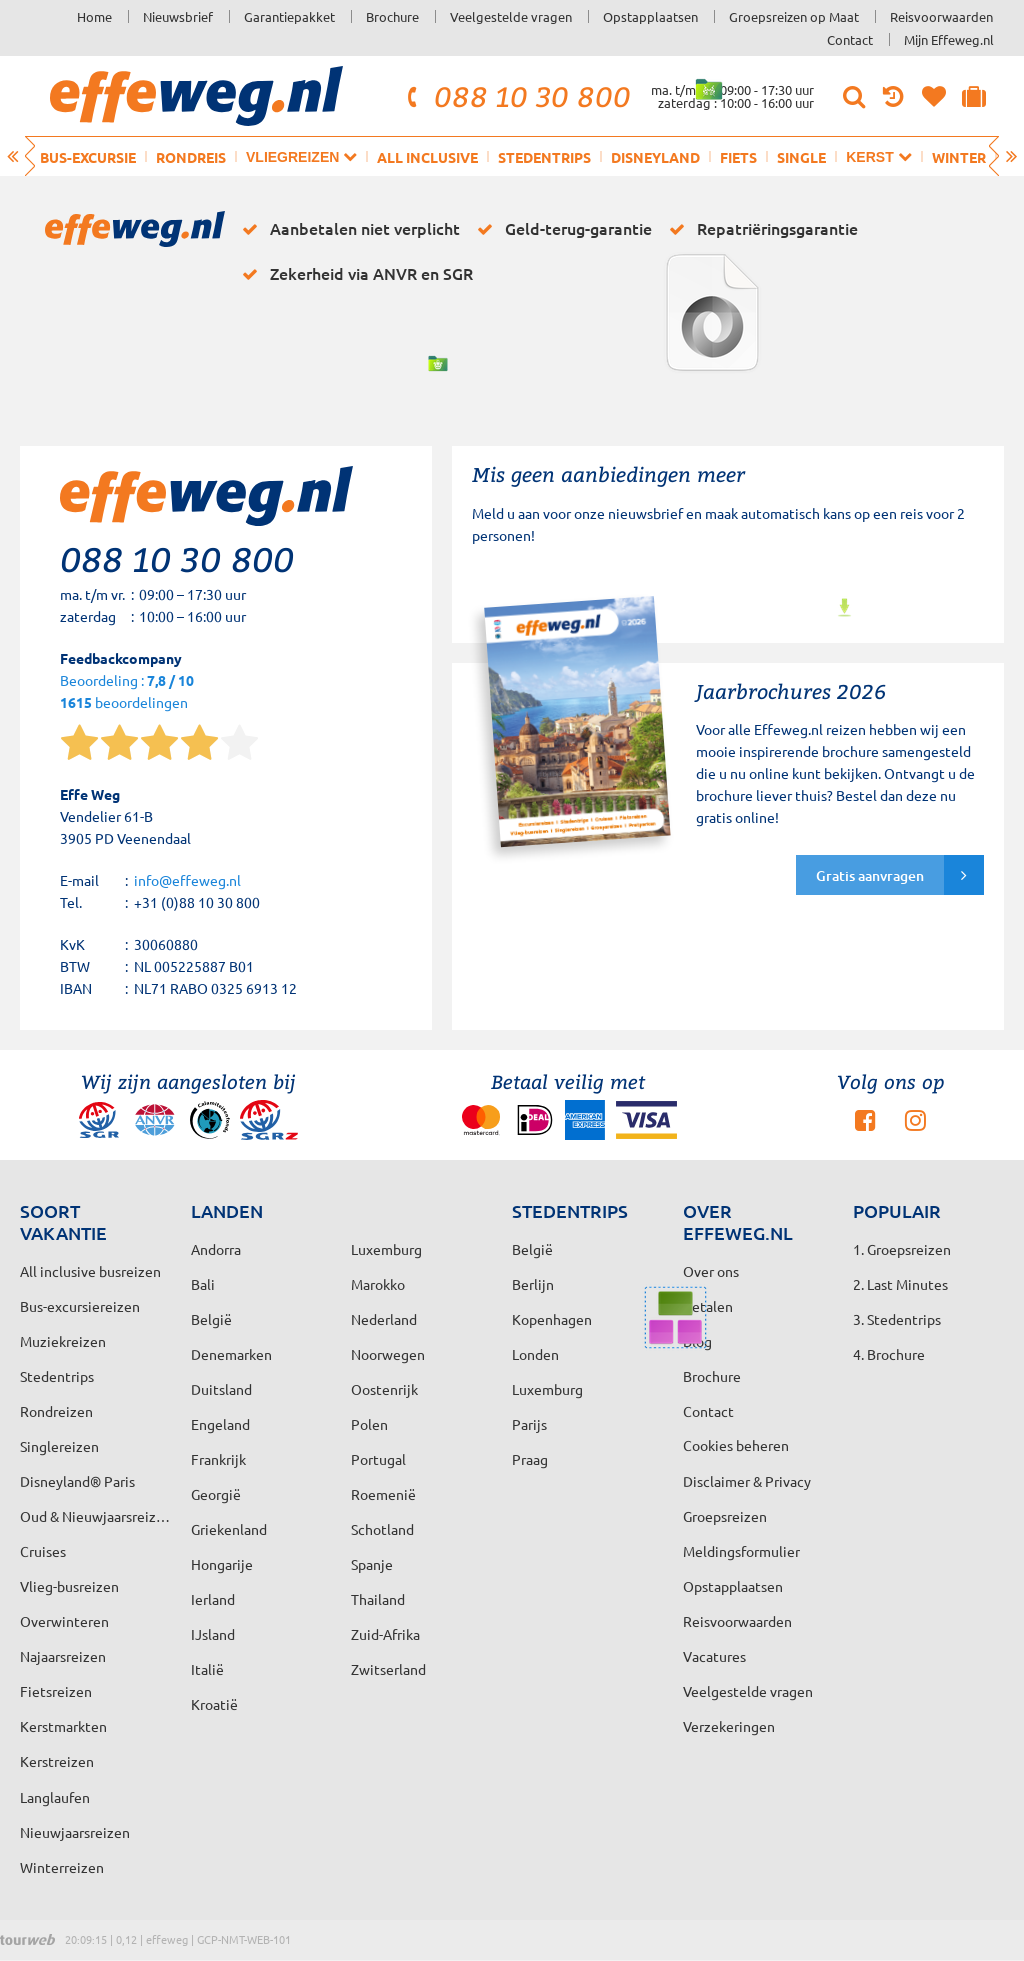 The width and height of the screenshot is (1024, 1961). What do you see at coordinates (675, 1317) in the screenshot?
I see `select all items in the current view` at bounding box center [675, 1317].